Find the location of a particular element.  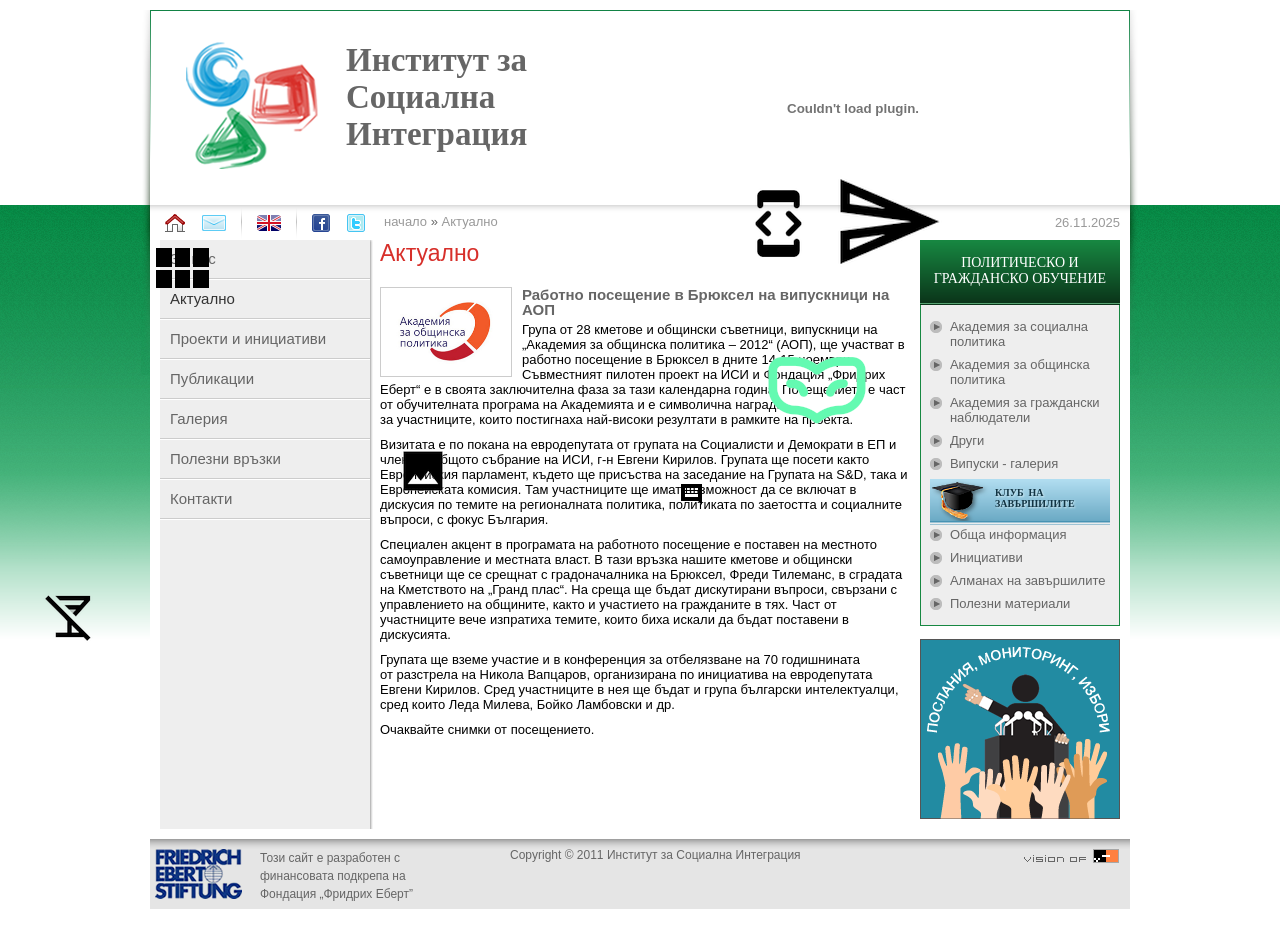

send a message or email is located at coordinates (887, 221).